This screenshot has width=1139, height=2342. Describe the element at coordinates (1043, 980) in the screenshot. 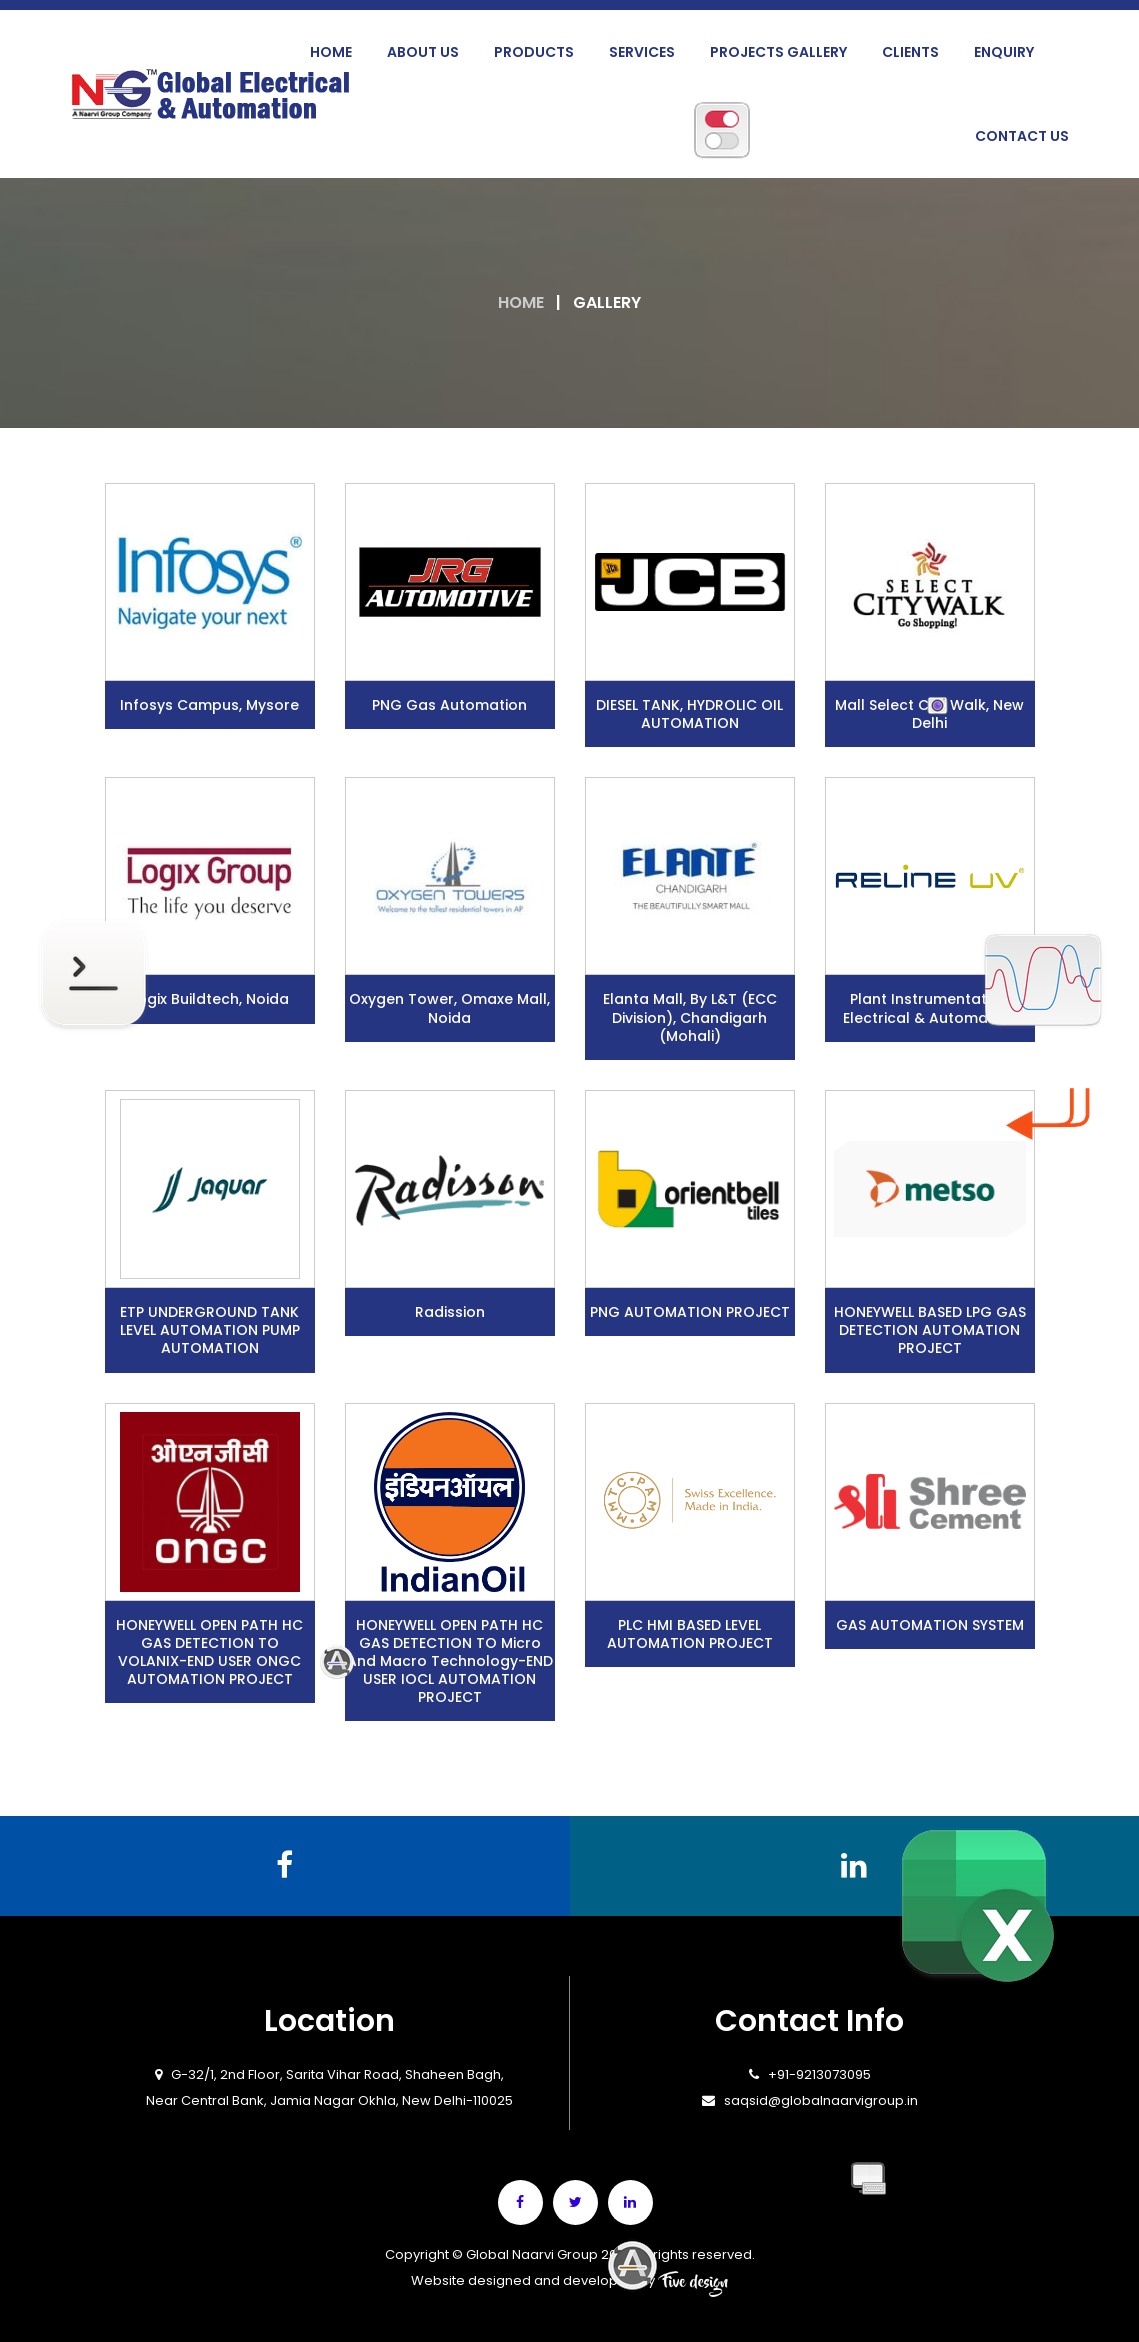

I see `open power statistics application` at that location.